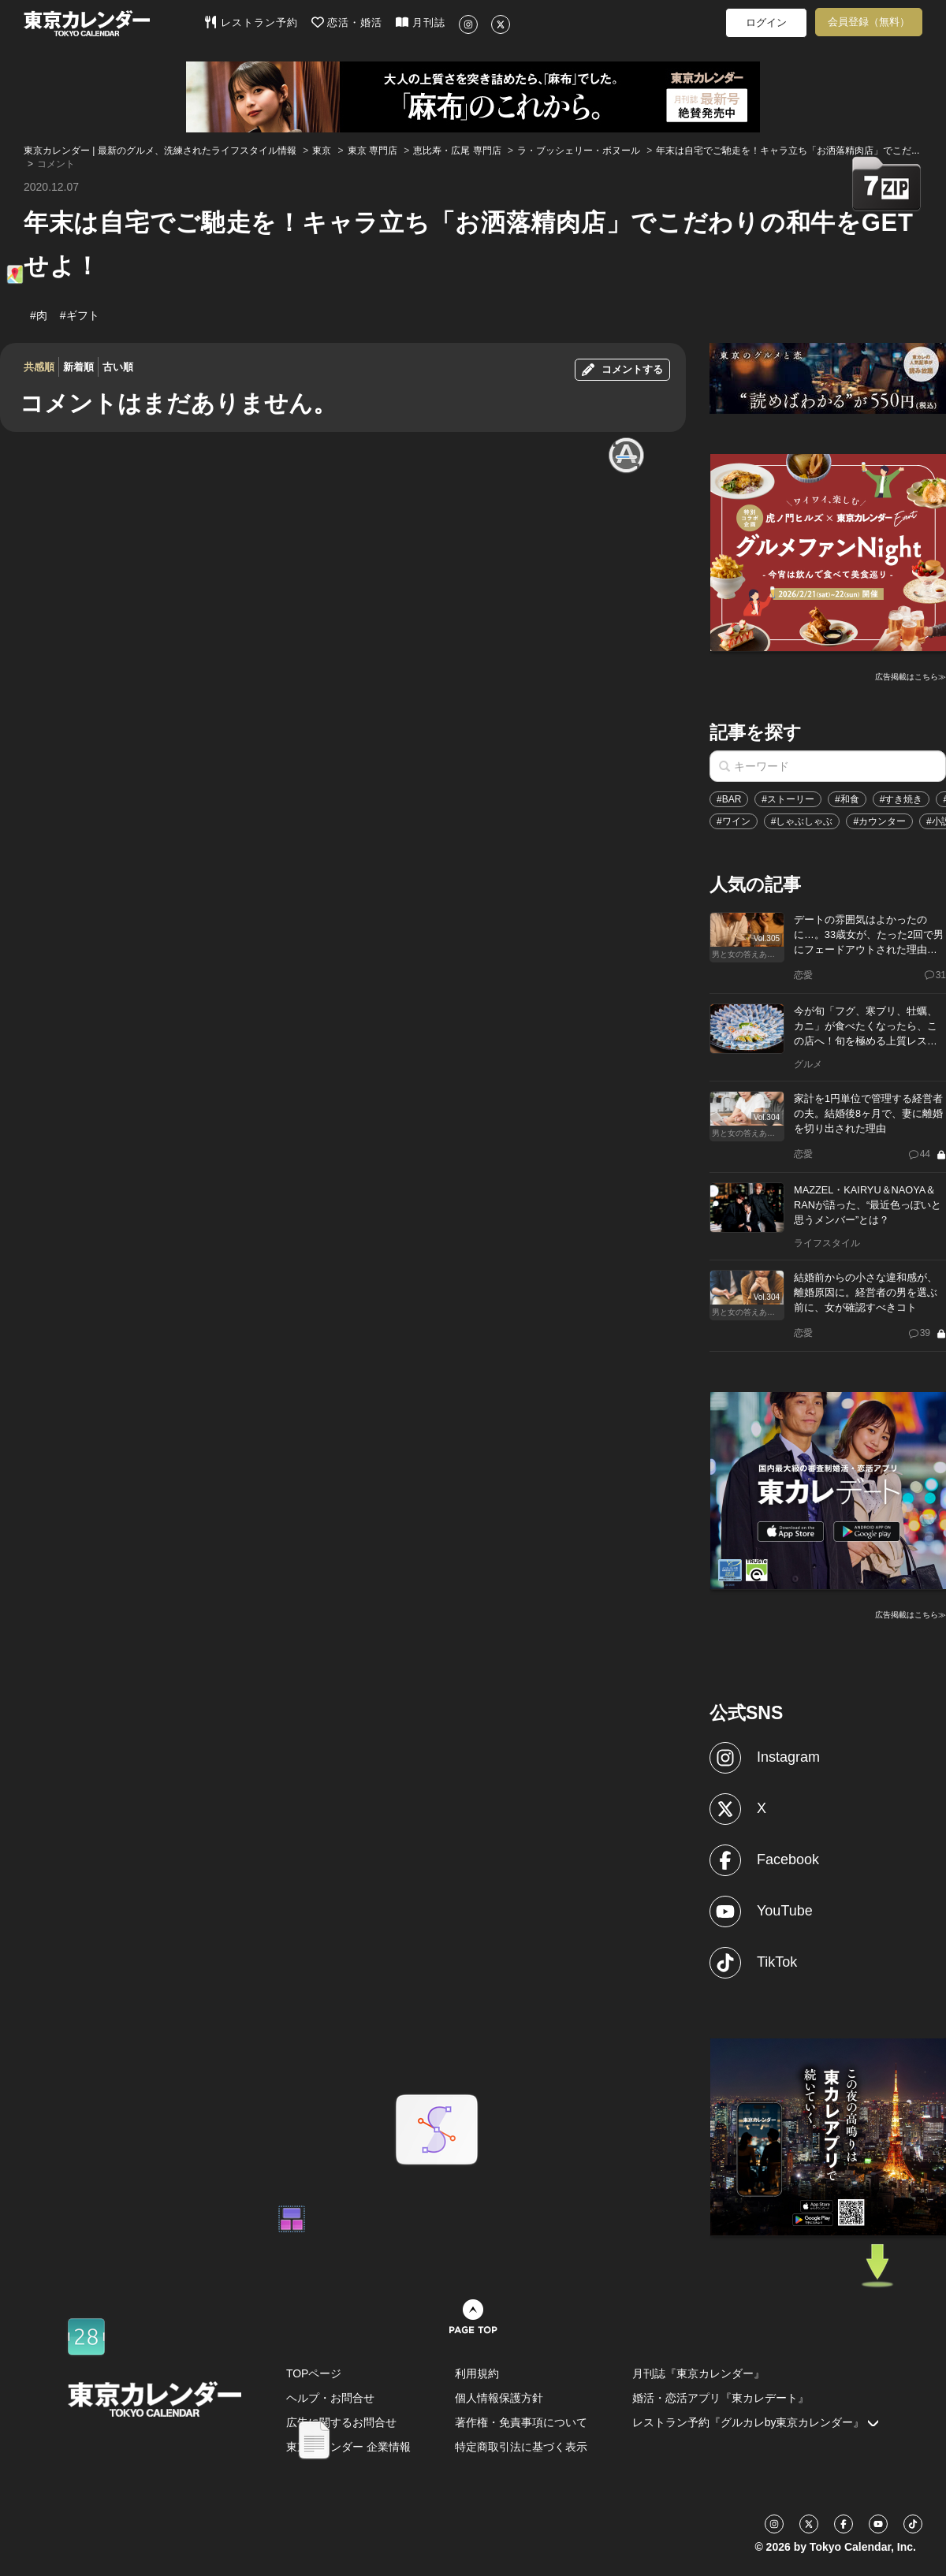 The height and width of the screenshot is (2576, 946). What do you see at coordinates (86, 2336) in the screenshot?
I see `open the calendar app` at bounding box center [86, 2336].